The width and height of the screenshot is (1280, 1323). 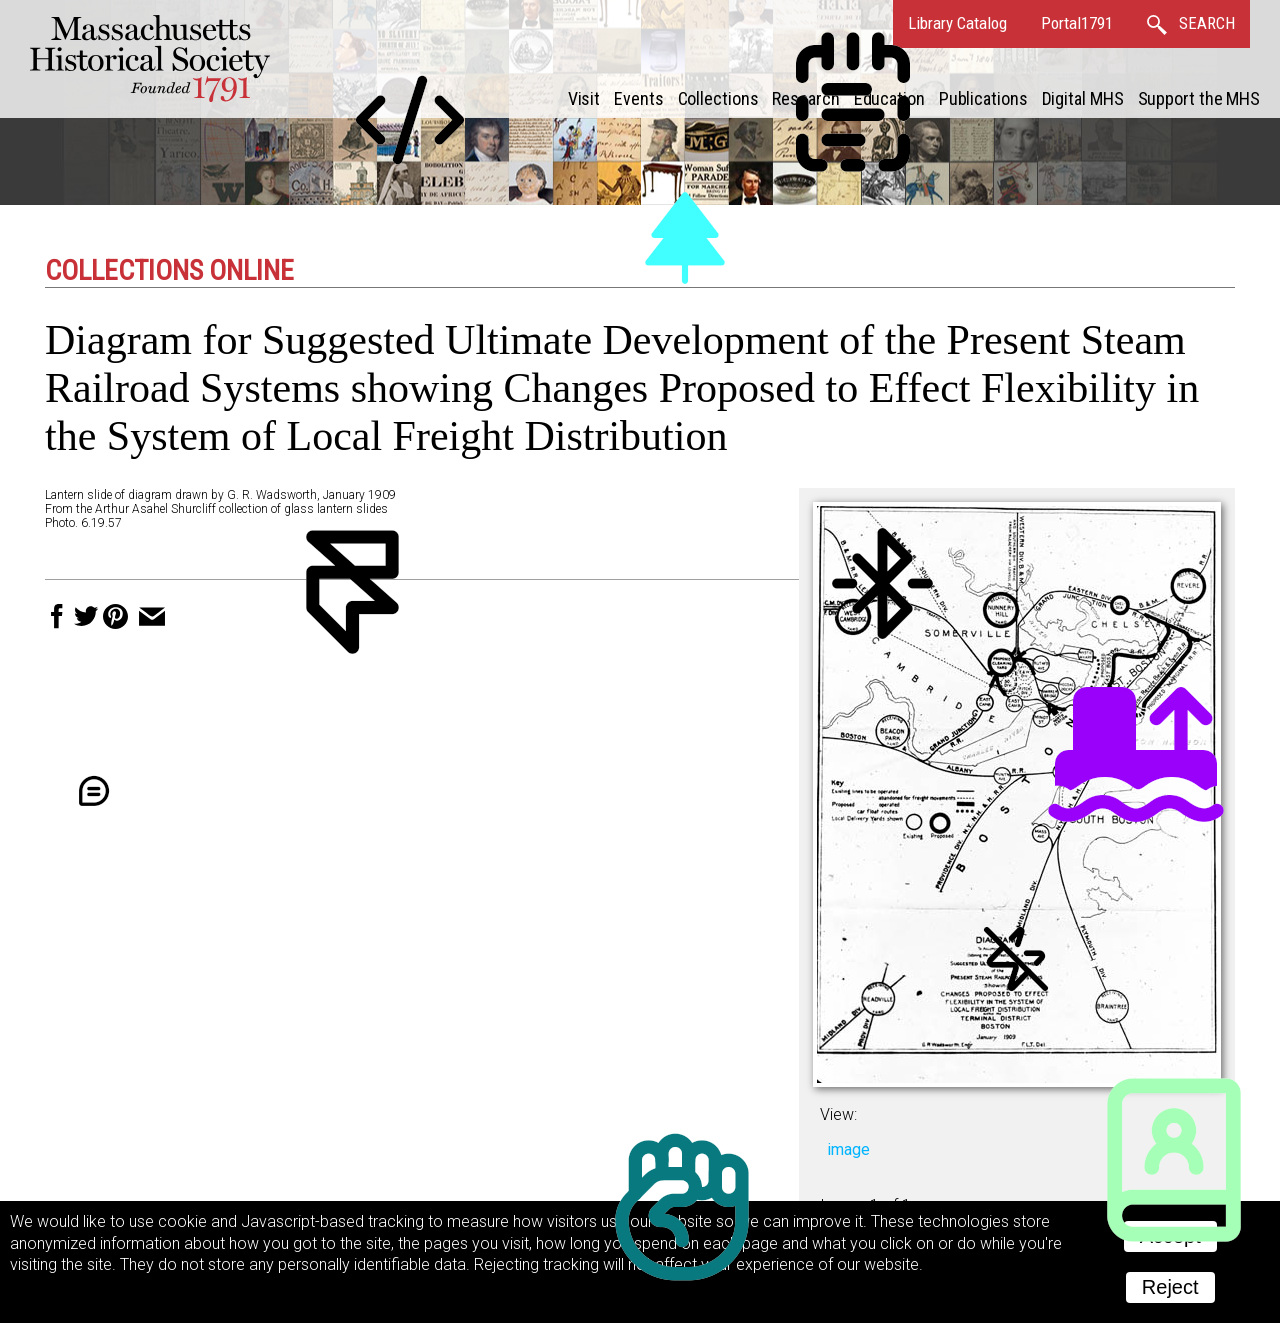 I want to click on disable flash or quick actions, so click(x=1016, y=959).